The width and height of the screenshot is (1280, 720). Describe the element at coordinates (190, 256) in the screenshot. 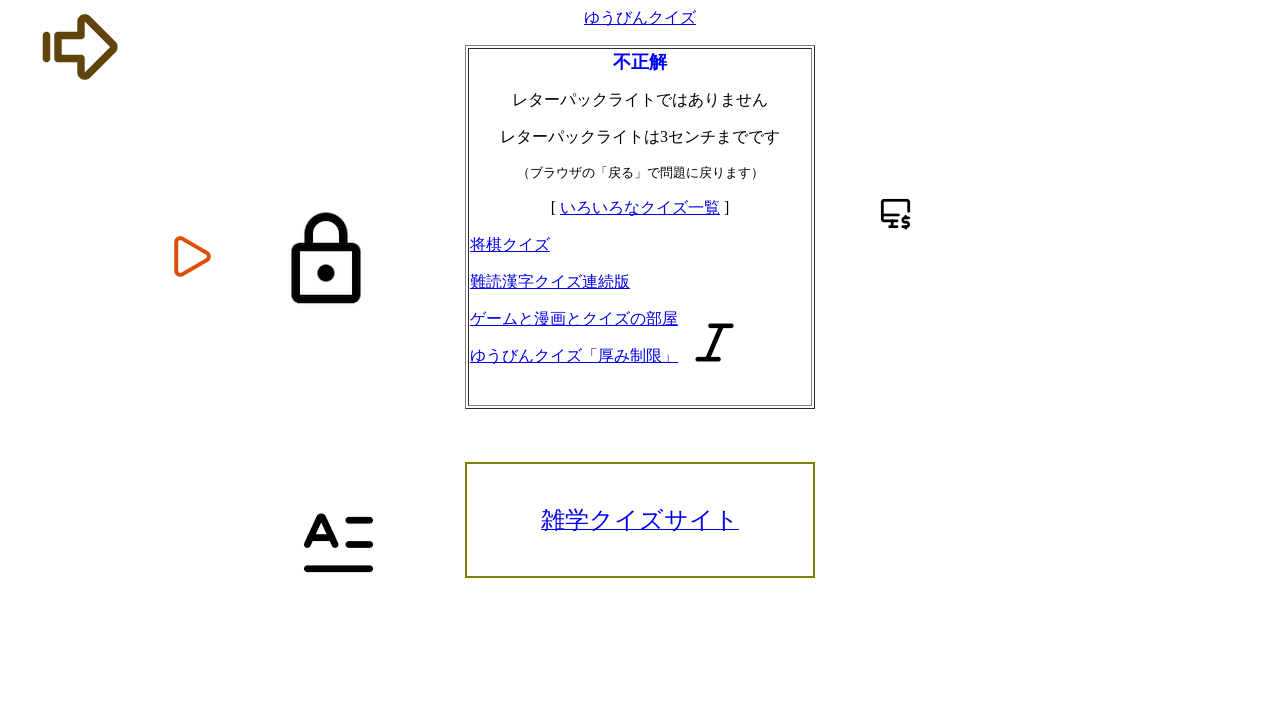

I see `play media or start playback` at that location.